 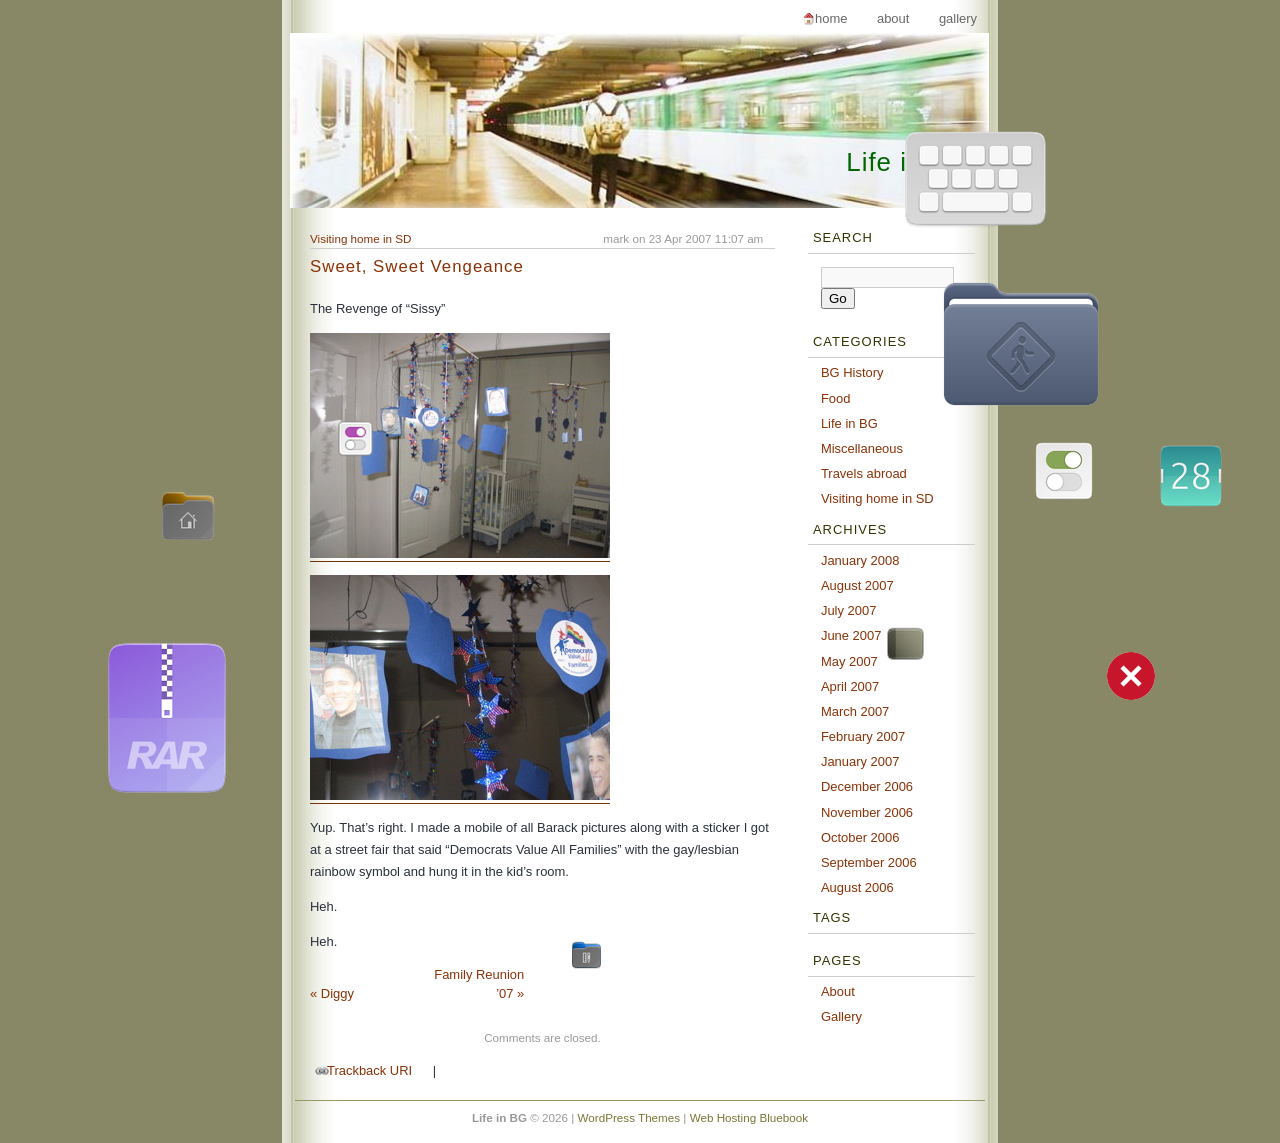 What do you see at coordinates (1131, 676) in the screenshot?
I see `cancel or stop the current action` at bounding box center [1131, 676].